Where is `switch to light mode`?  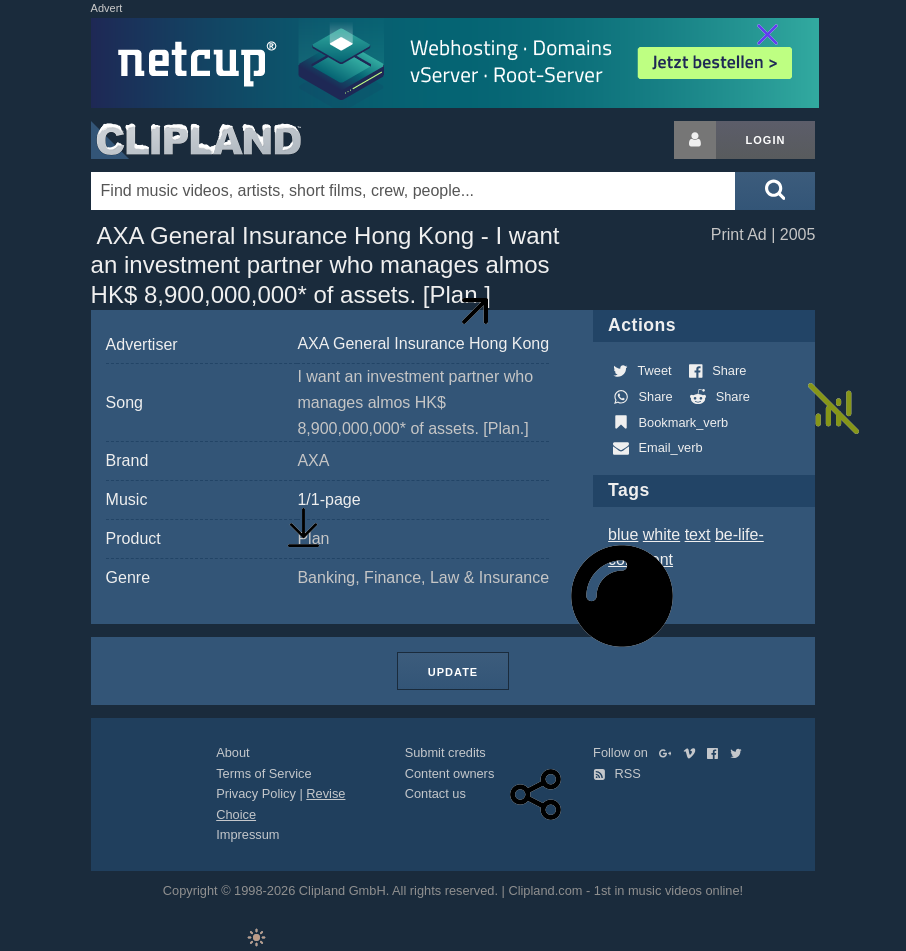
switch to light mode is located at coordinates (256, 937).